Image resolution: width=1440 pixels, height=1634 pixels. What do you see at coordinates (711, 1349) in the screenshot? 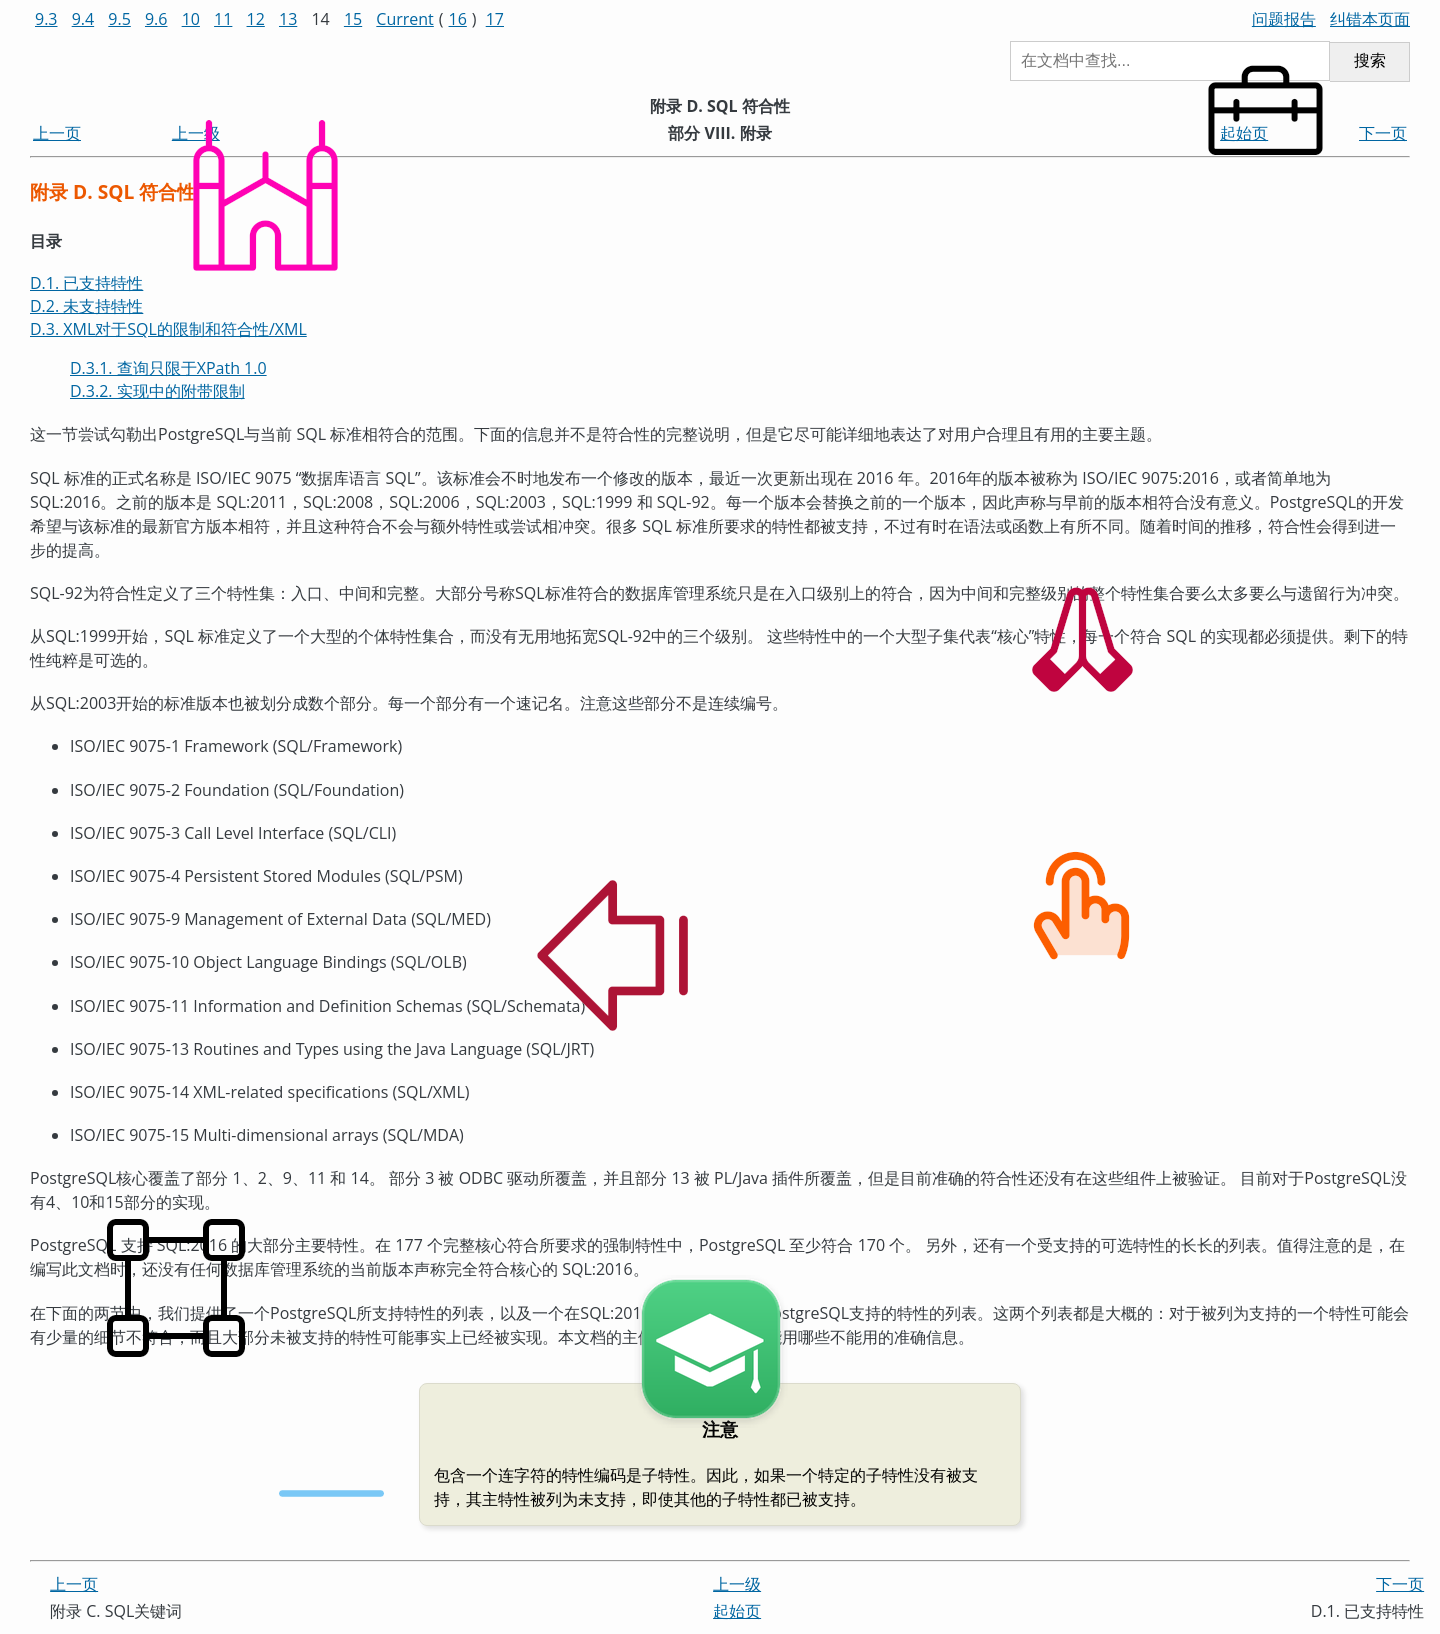
I see `open education or learning apps` at bounding box center [711, 1349].